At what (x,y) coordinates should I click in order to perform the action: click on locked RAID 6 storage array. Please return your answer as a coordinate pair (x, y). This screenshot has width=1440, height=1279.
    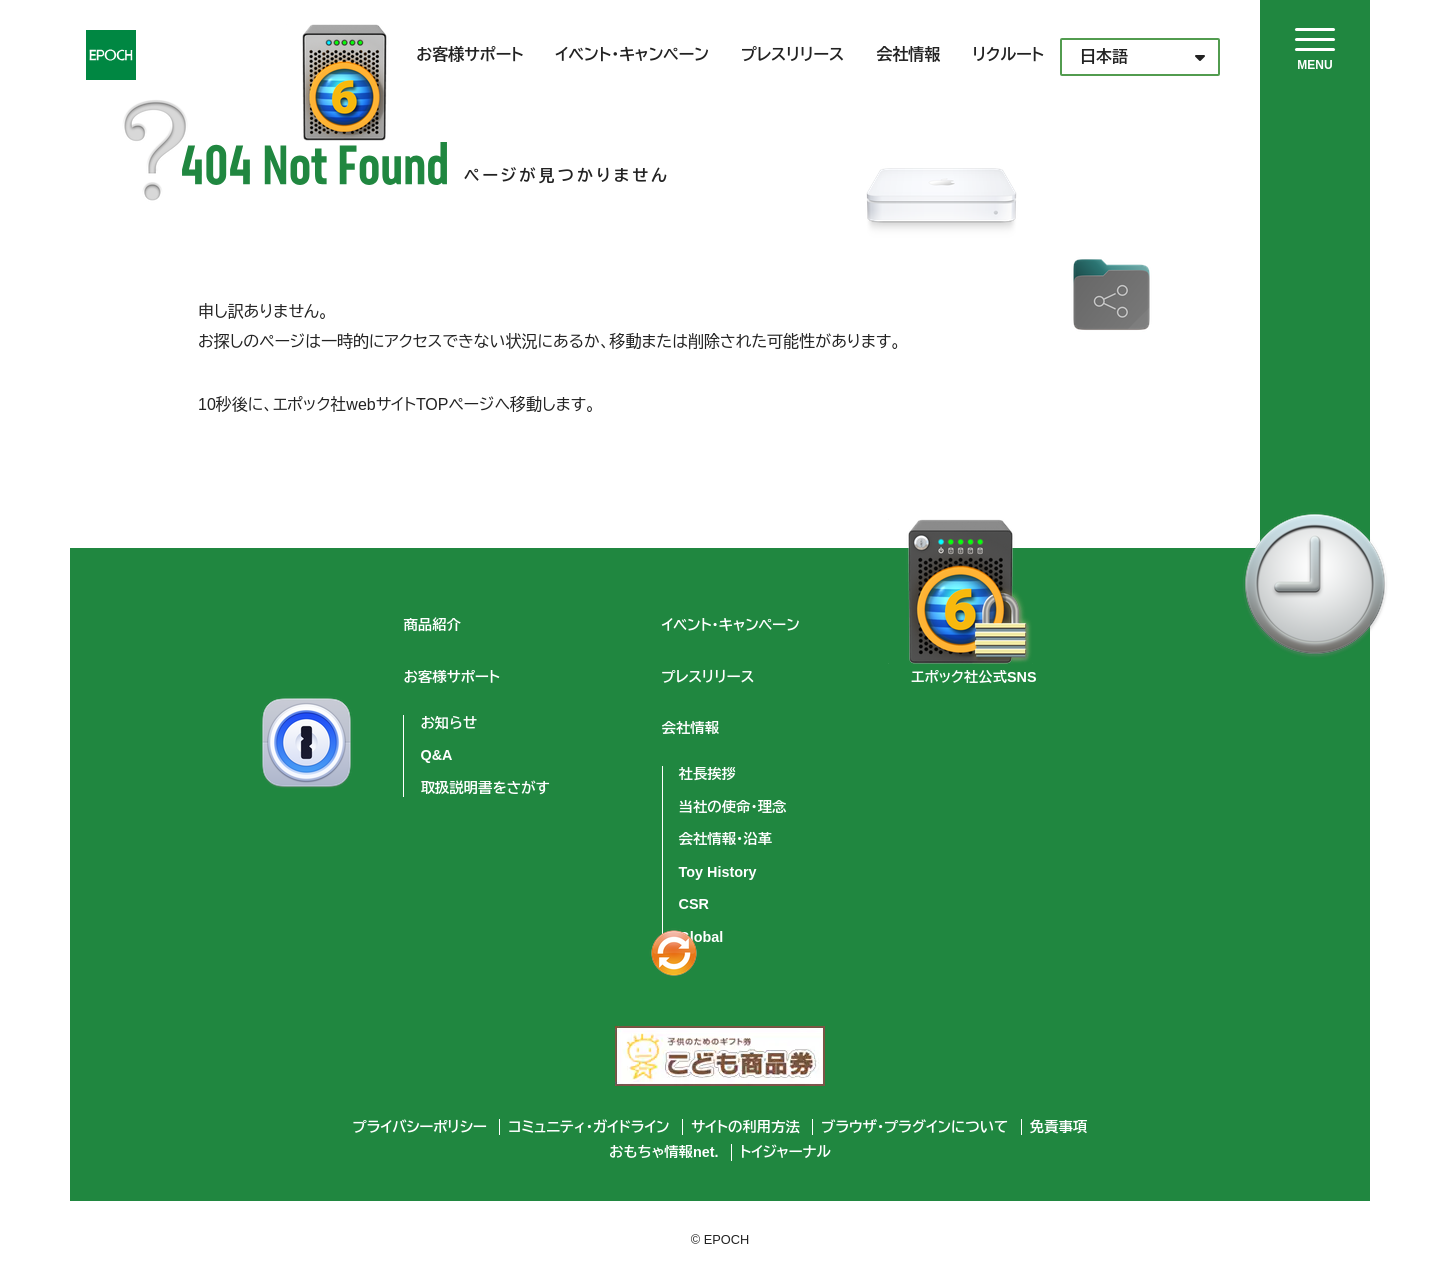
    Looking at the image, I should click on (960, 591).